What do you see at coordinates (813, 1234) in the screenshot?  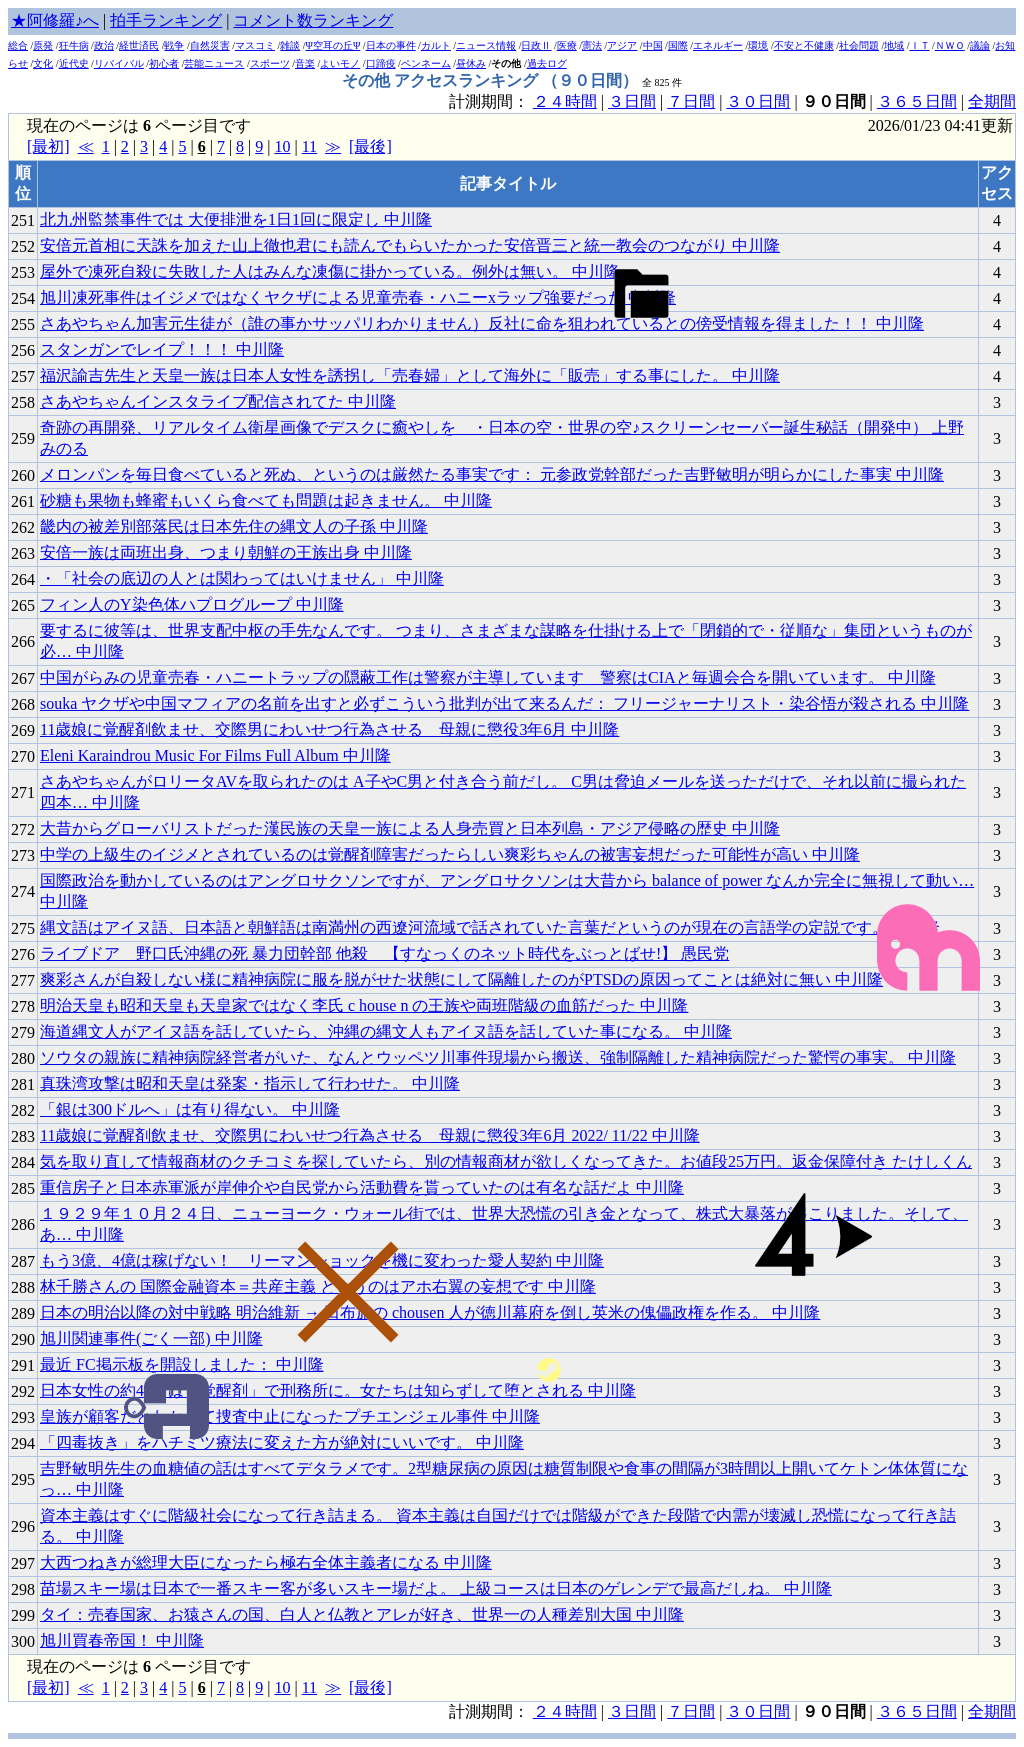 I see `open the tv4 play streaming app` at bounding box center [813, 1234].